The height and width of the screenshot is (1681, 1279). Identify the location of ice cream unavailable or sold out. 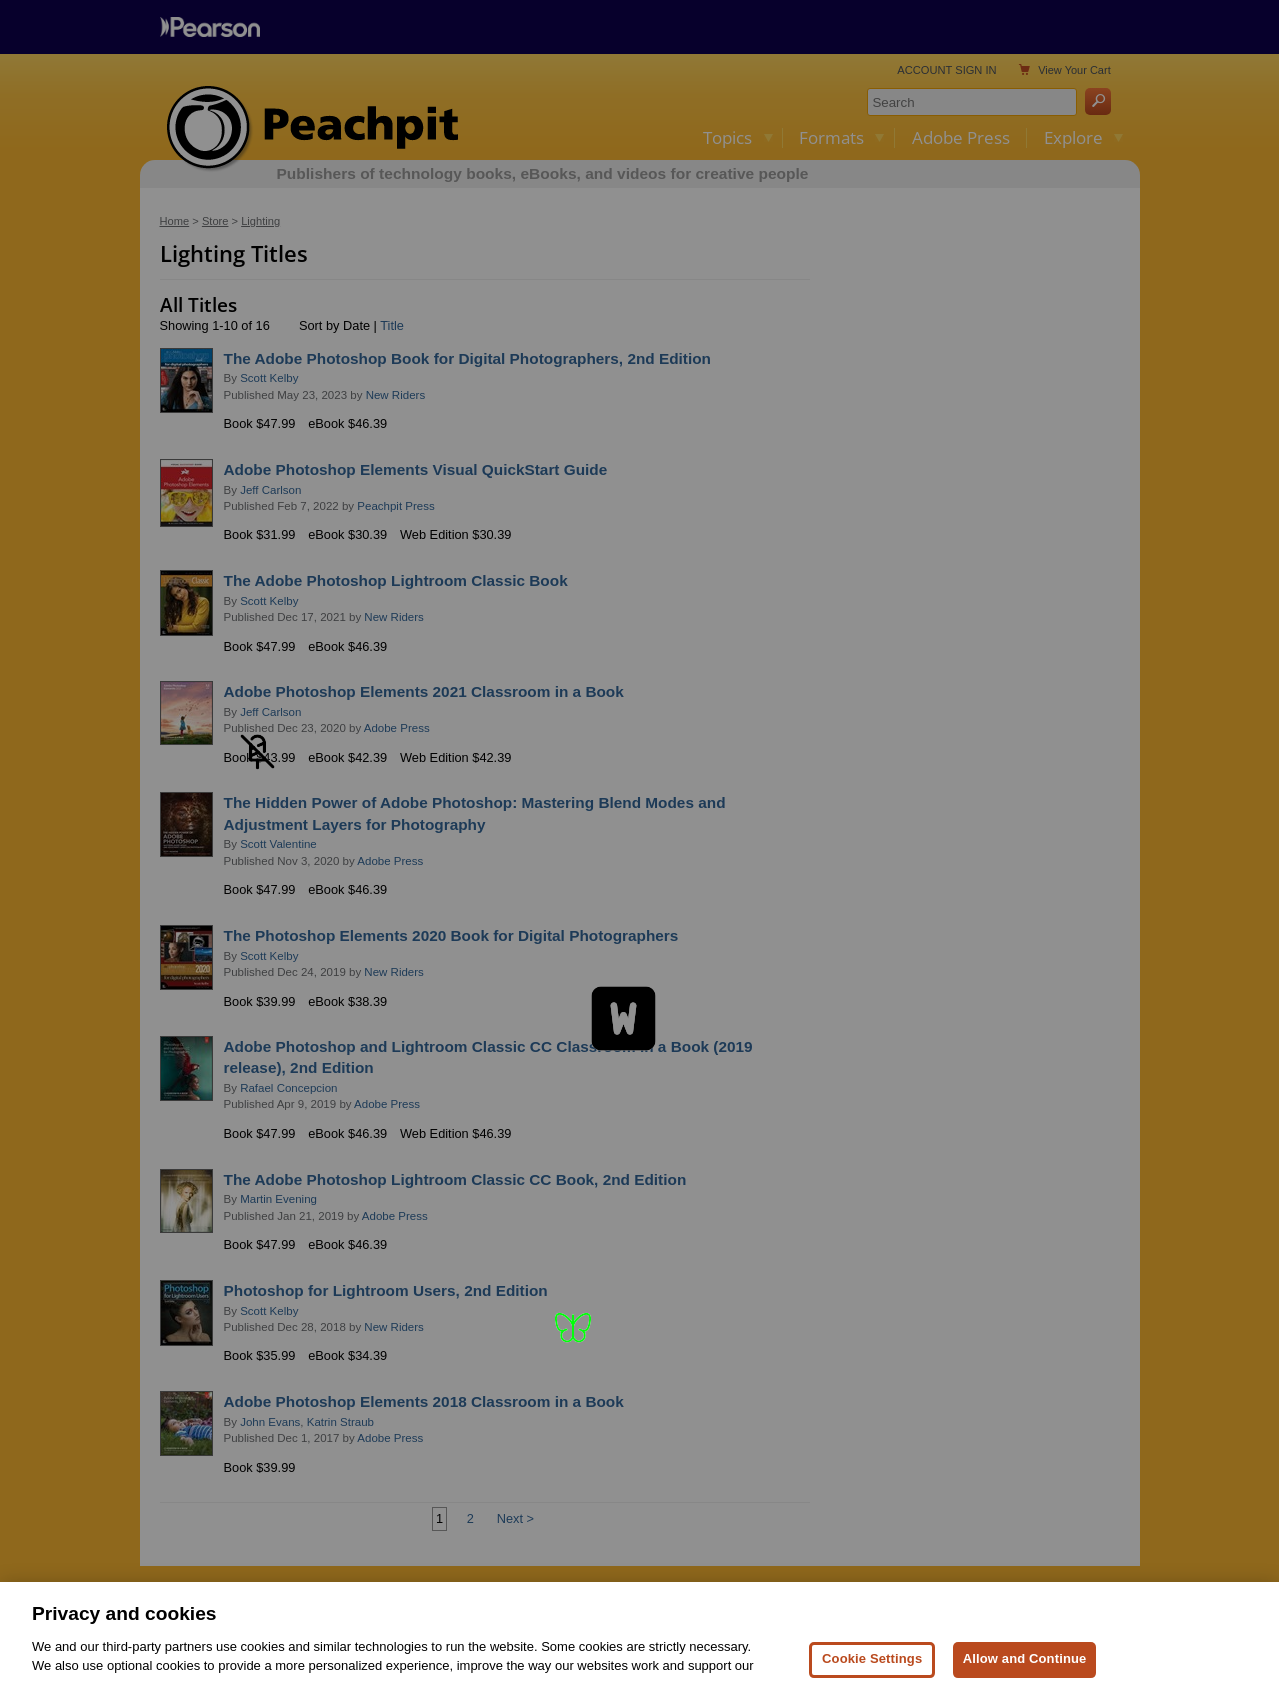
(257, 751).